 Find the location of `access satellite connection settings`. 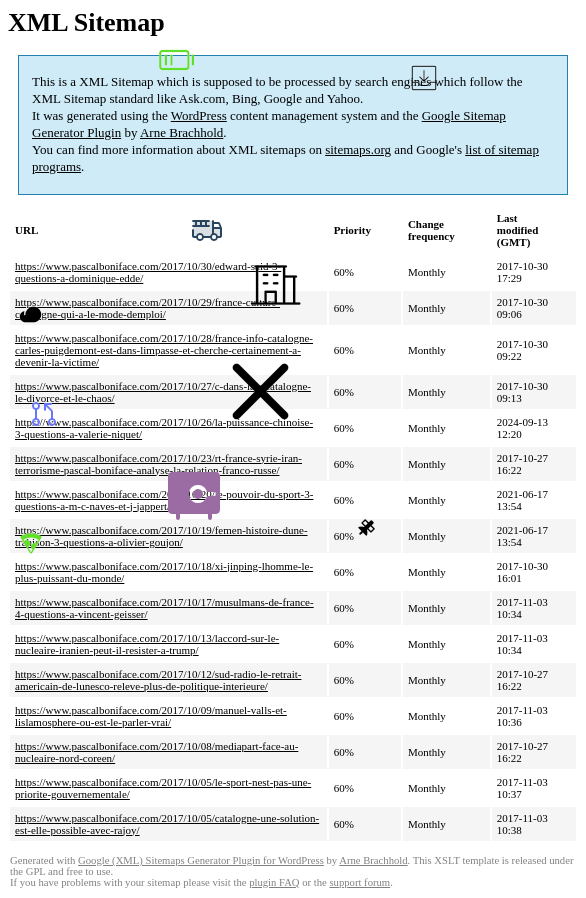

access satellite connection settings is located at coordinates (366, 527).